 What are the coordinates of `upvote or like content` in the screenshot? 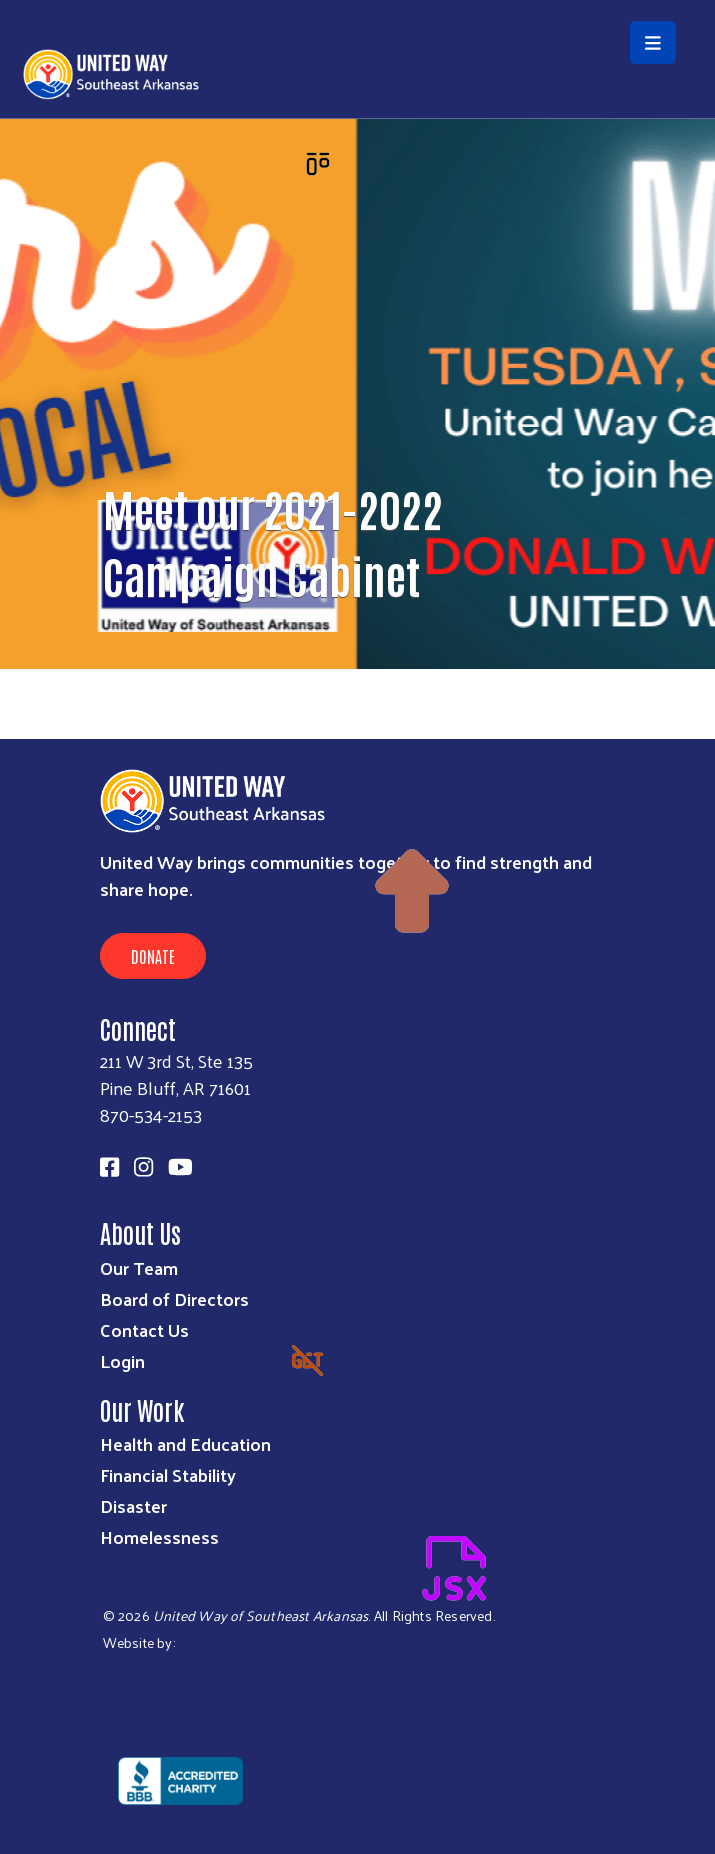 It's located at (412, 890).